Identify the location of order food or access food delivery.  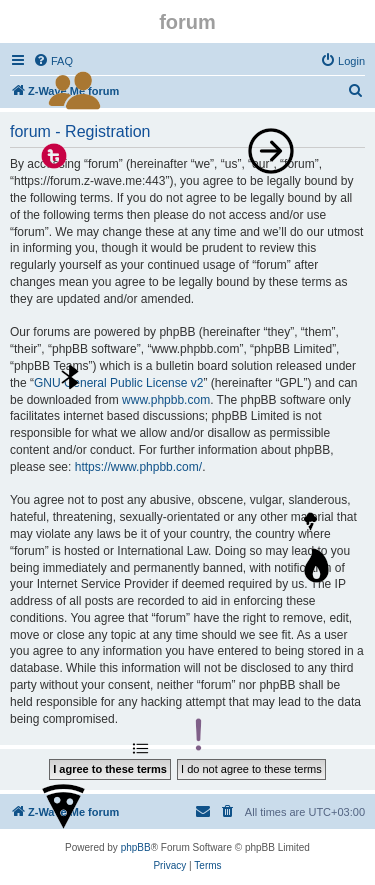
(63, 806).